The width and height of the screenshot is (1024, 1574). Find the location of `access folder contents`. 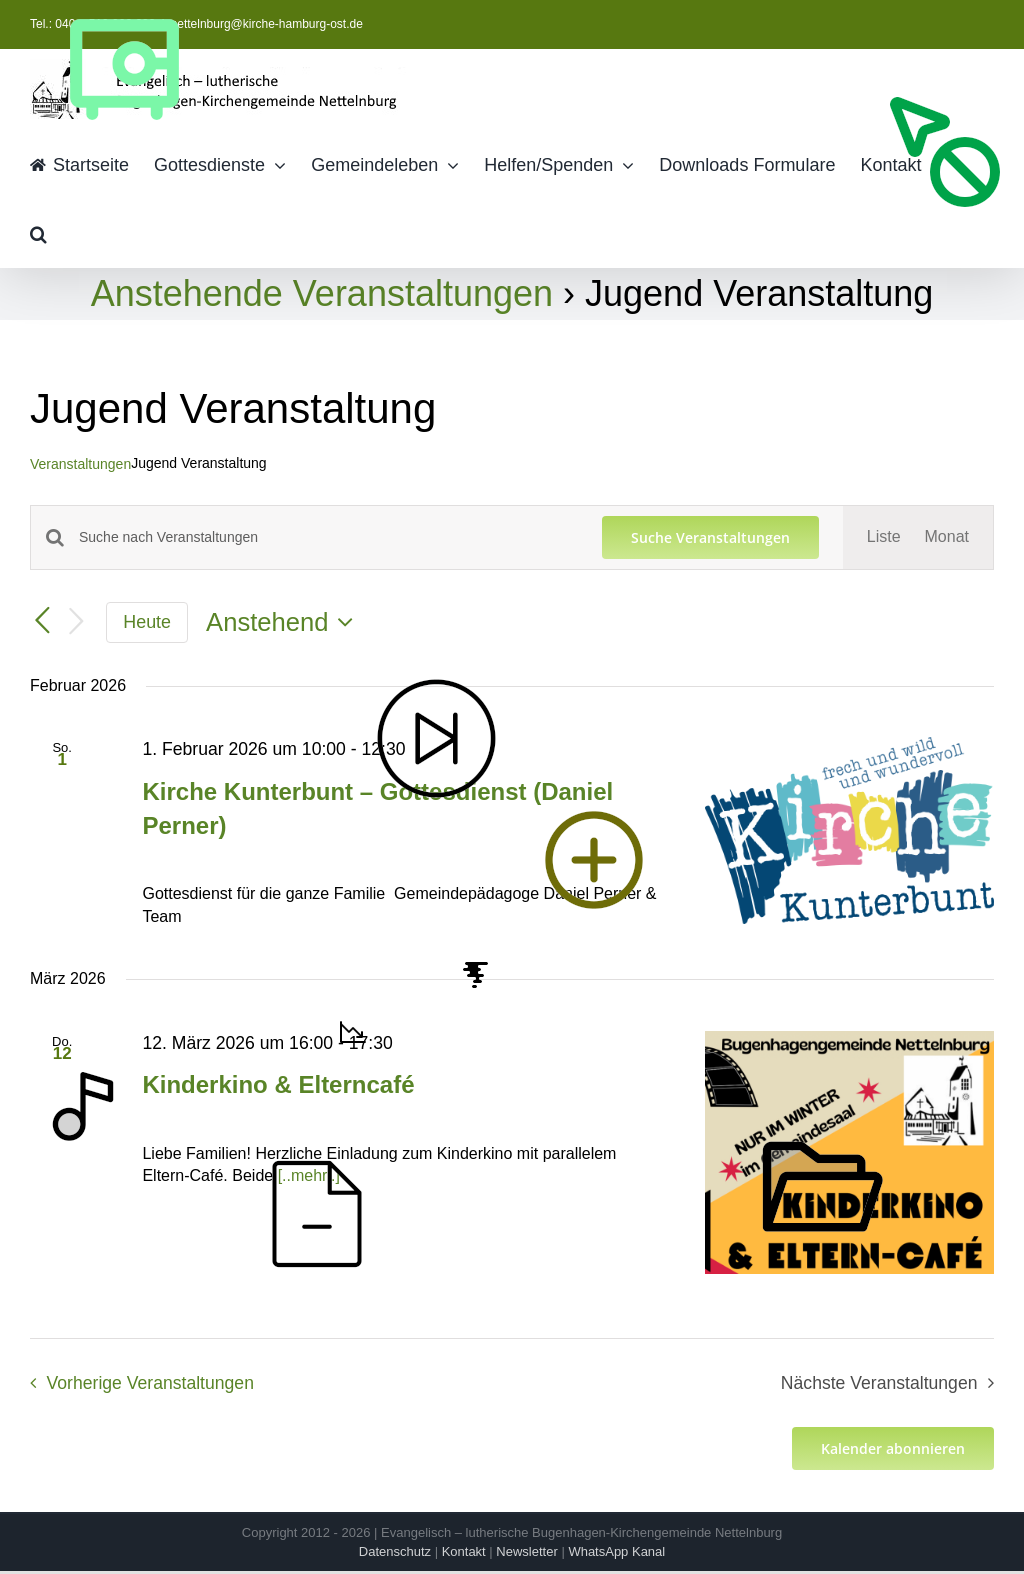

access folder contents is located at coordinates (818, 1184).